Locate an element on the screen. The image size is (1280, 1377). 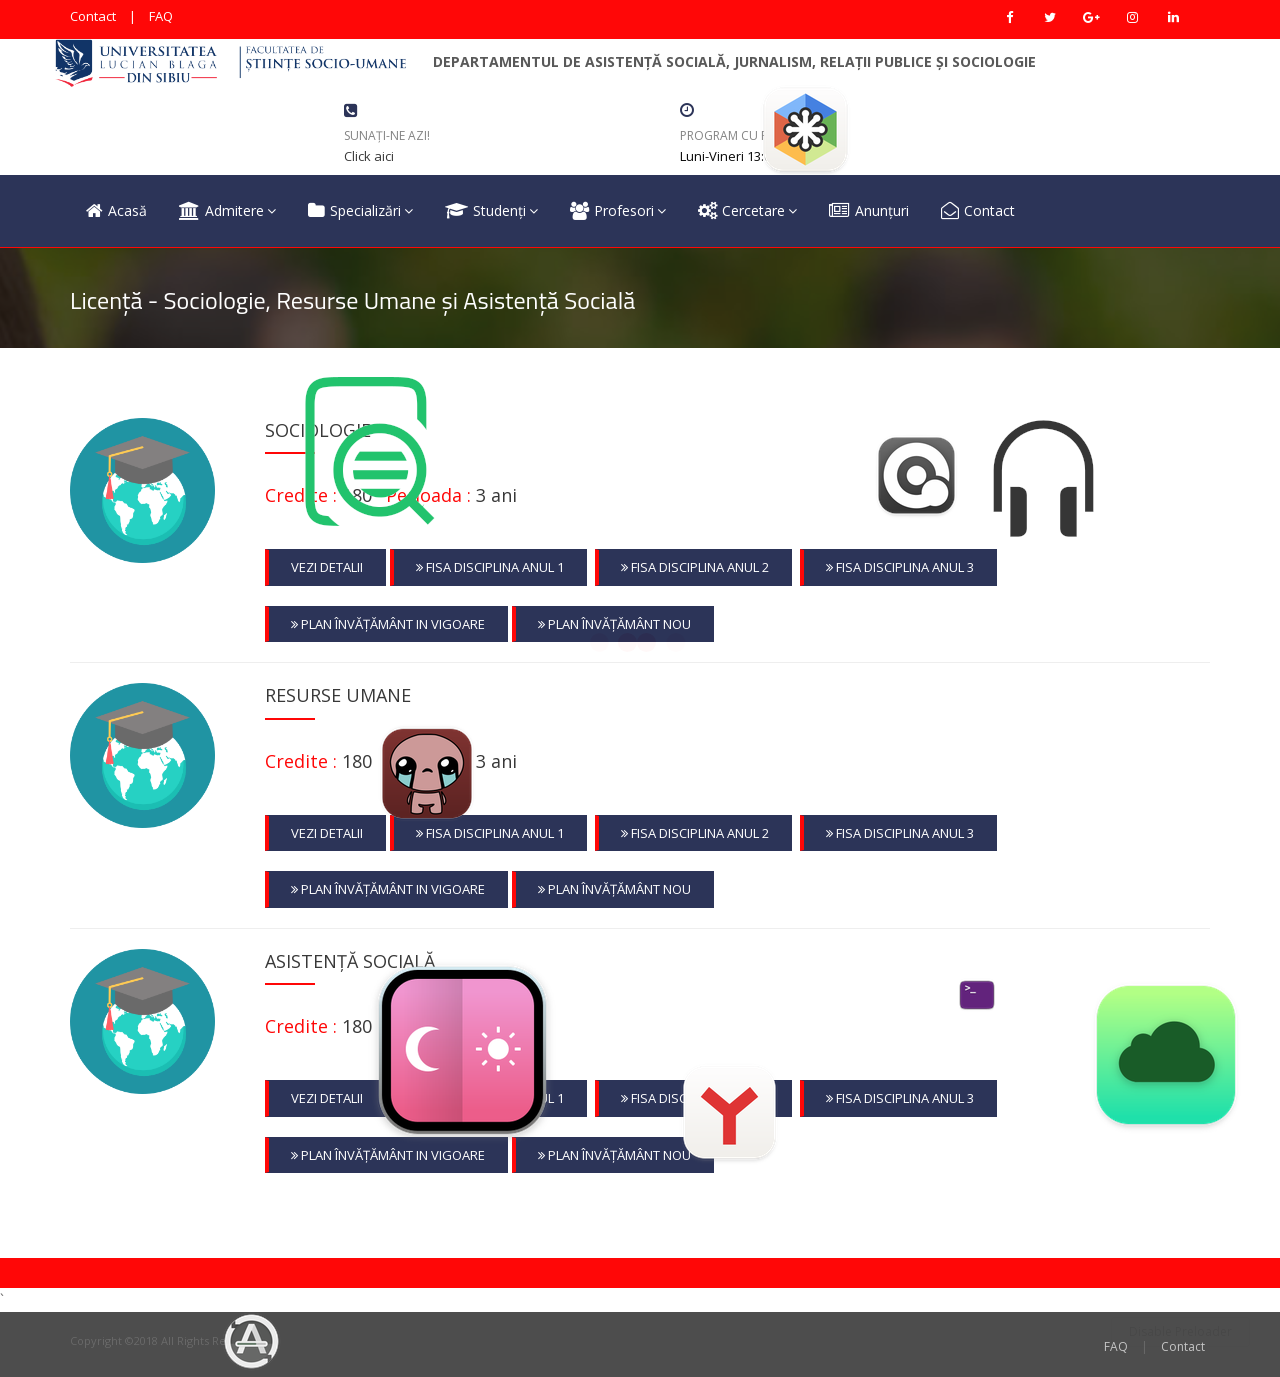
open boxy svg vector graphics editor is located at coordinates (805, 129).